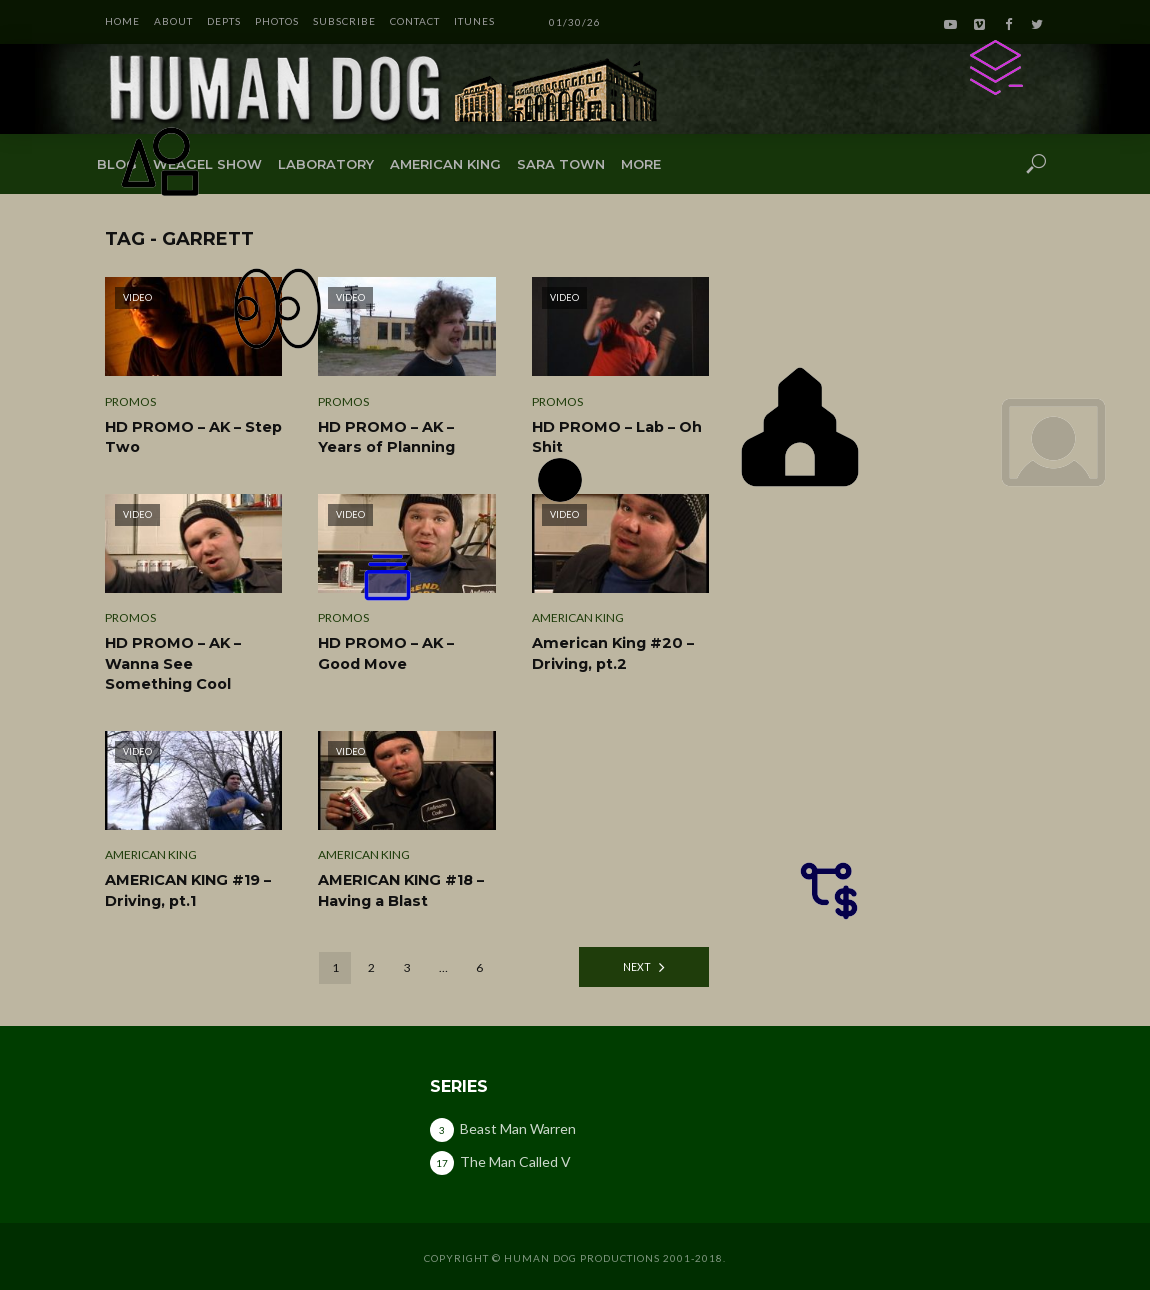 This screenshot has height=1290, width=1150. I want to click on remove a layer from the stack, so click(995, 67).